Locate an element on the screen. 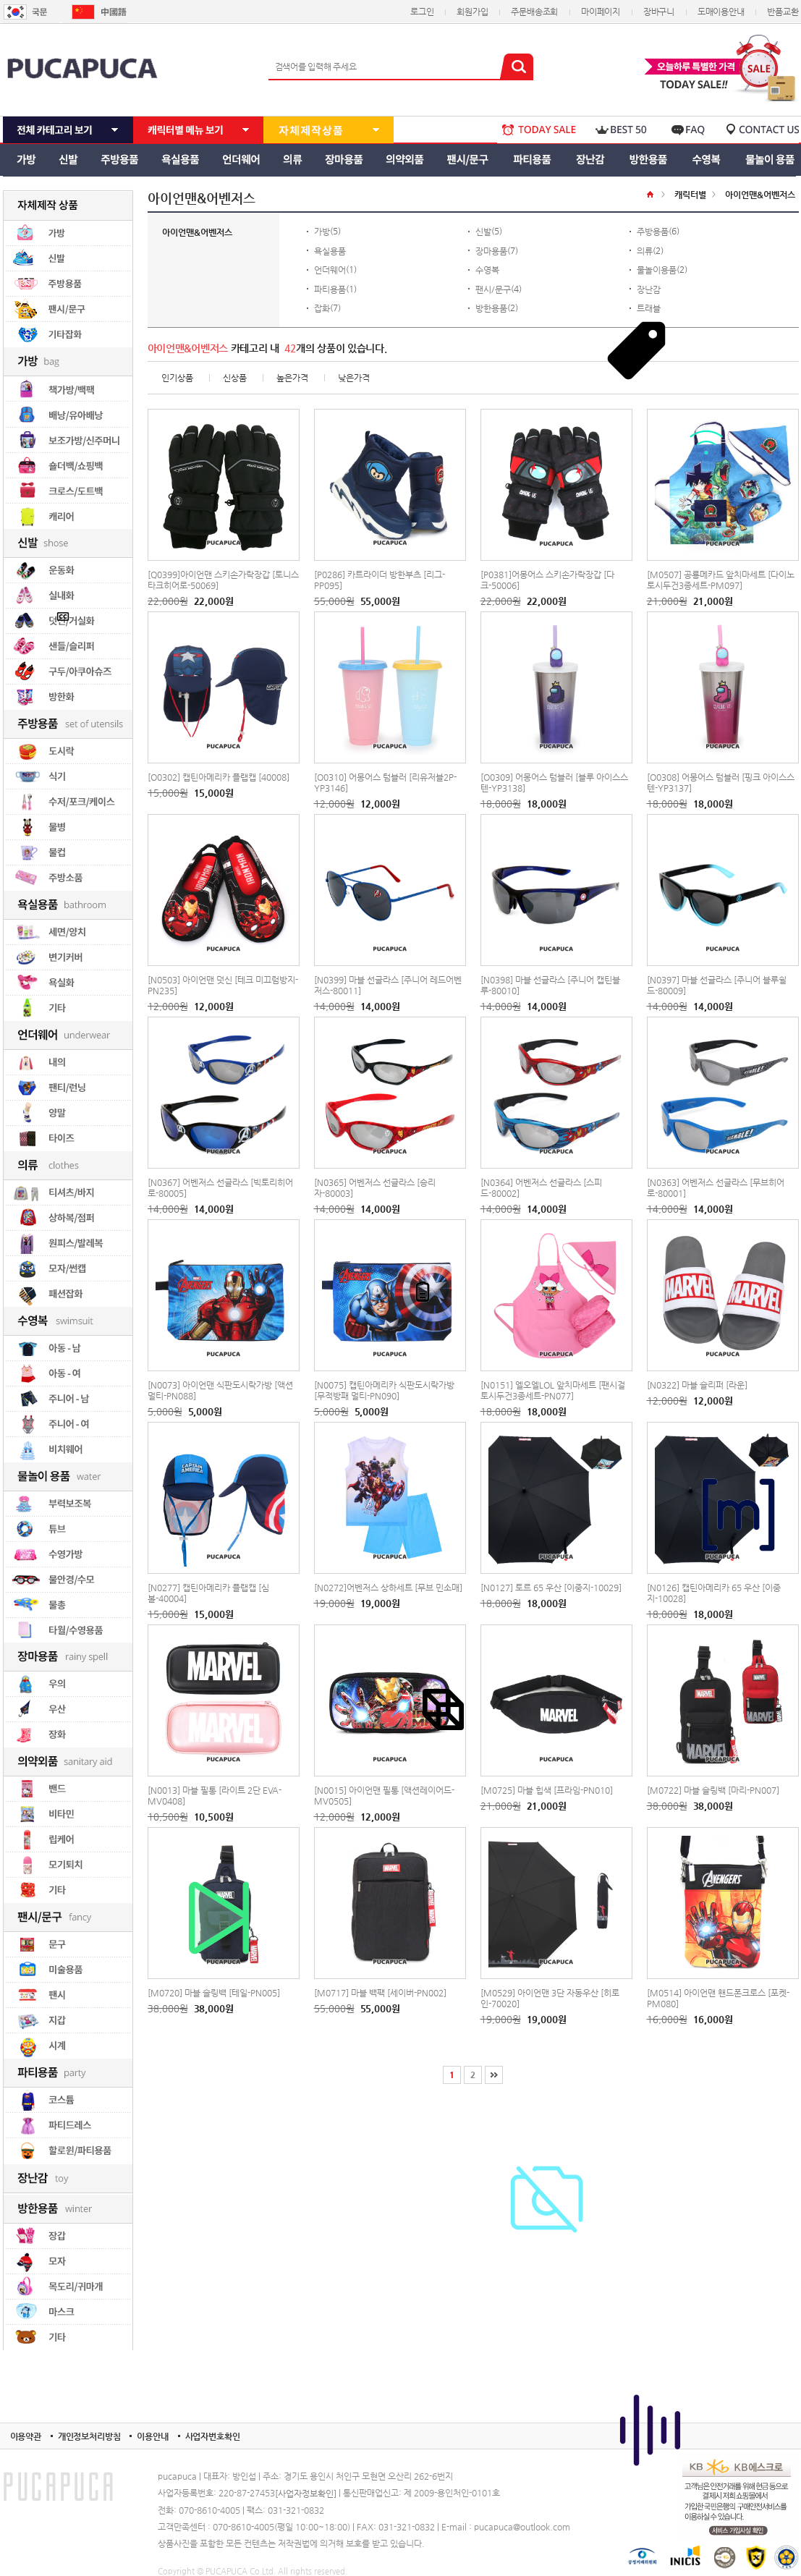  indicates moderate wifi signal strength is located at coordinates (706, 436).